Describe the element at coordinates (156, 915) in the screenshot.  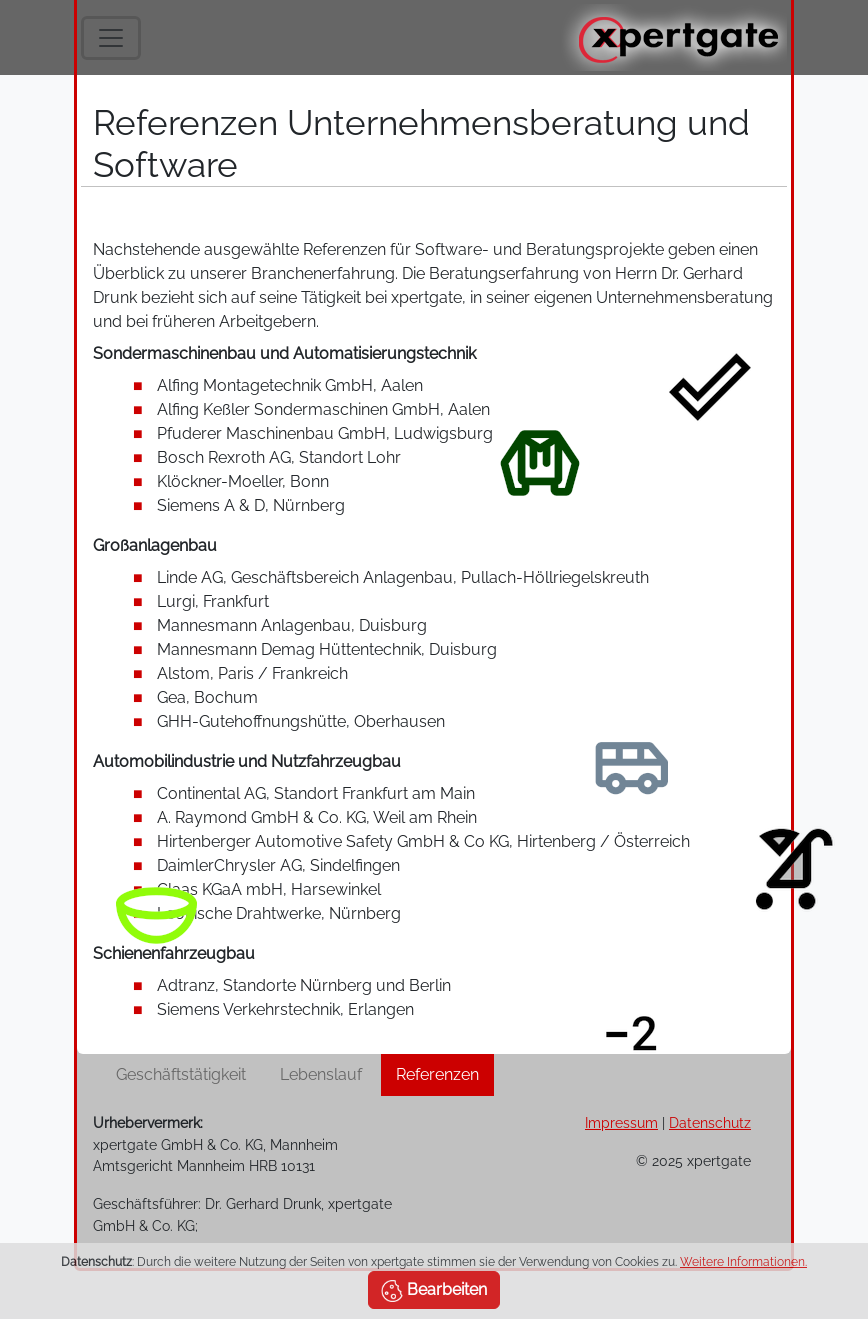
I see `switch to hemisphere or dome view` at that location.